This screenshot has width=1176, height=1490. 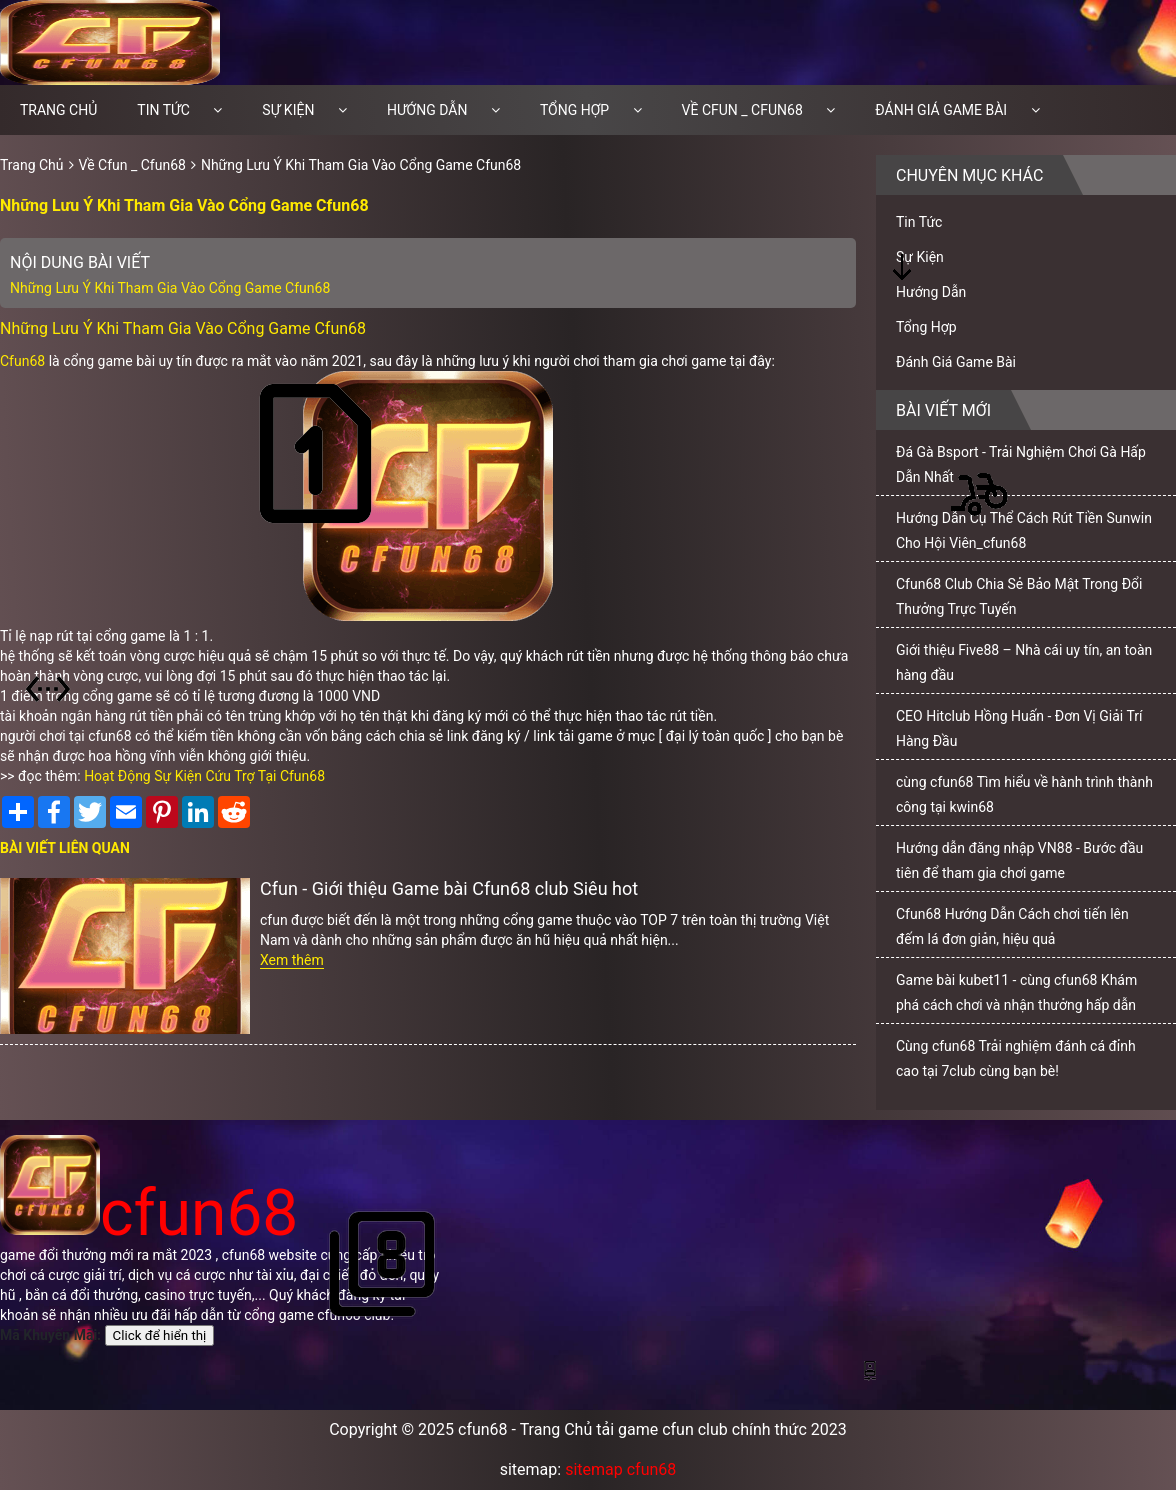 I want to click on navigate or scroll downward, so click(x=902, y=267).